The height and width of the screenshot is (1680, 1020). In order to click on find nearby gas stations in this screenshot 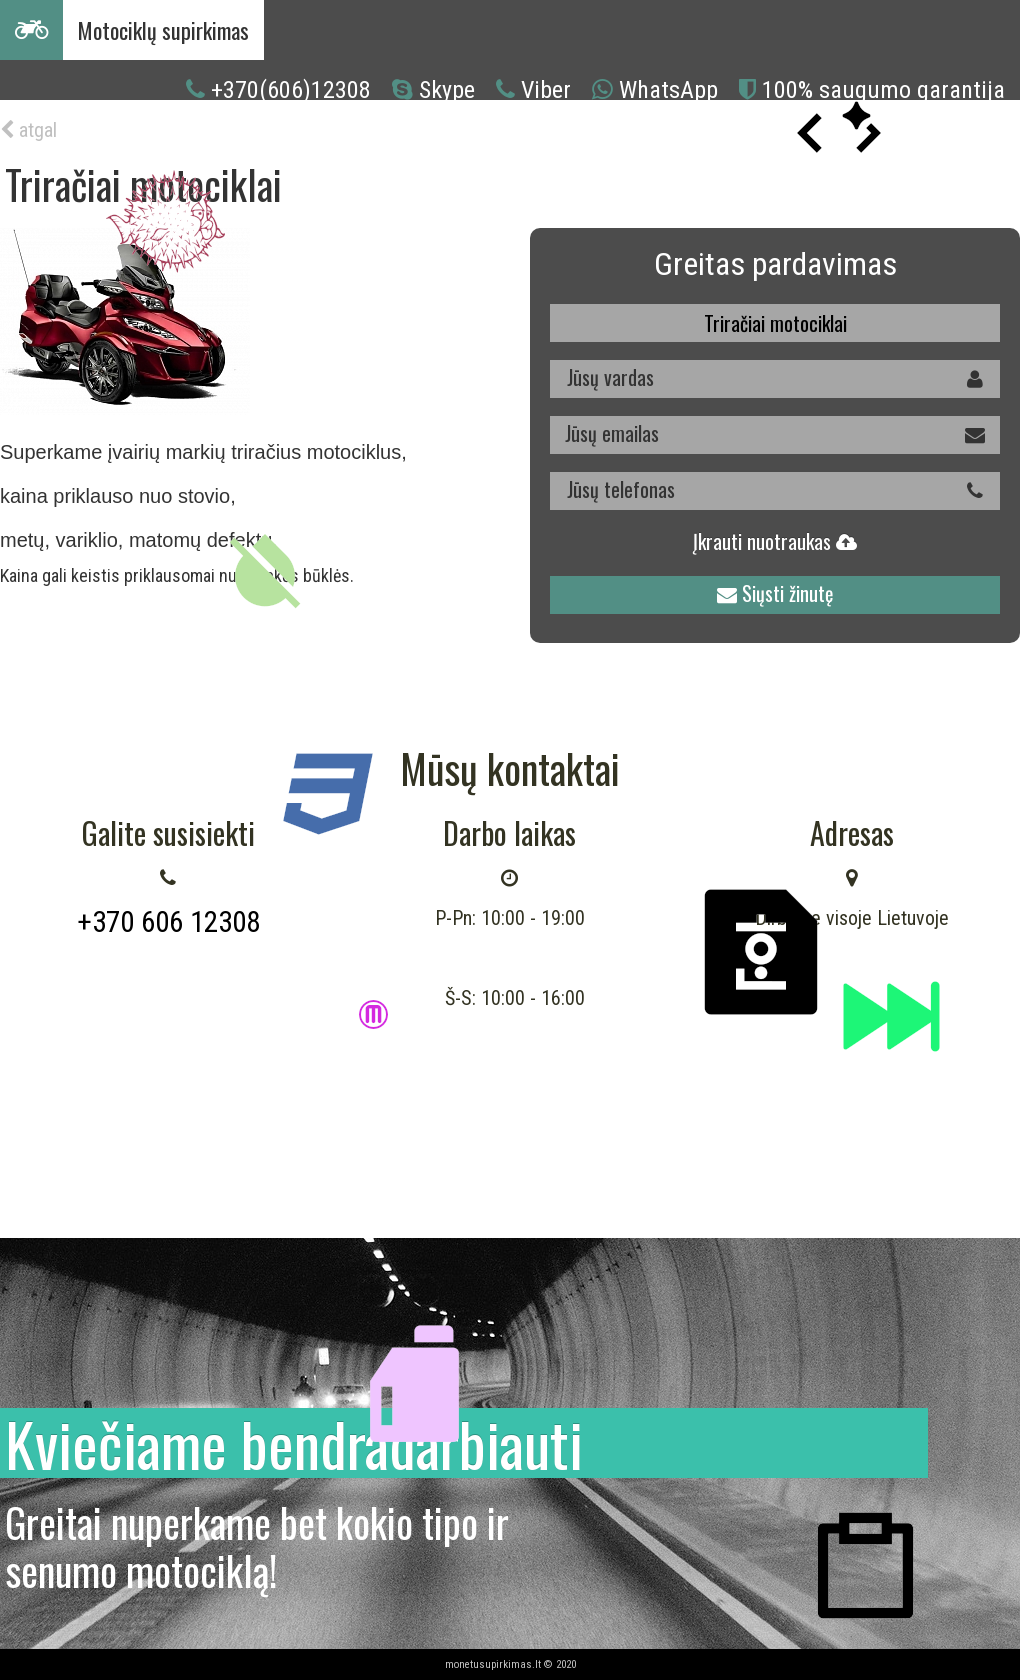, I will do `click(414, 1386)`.